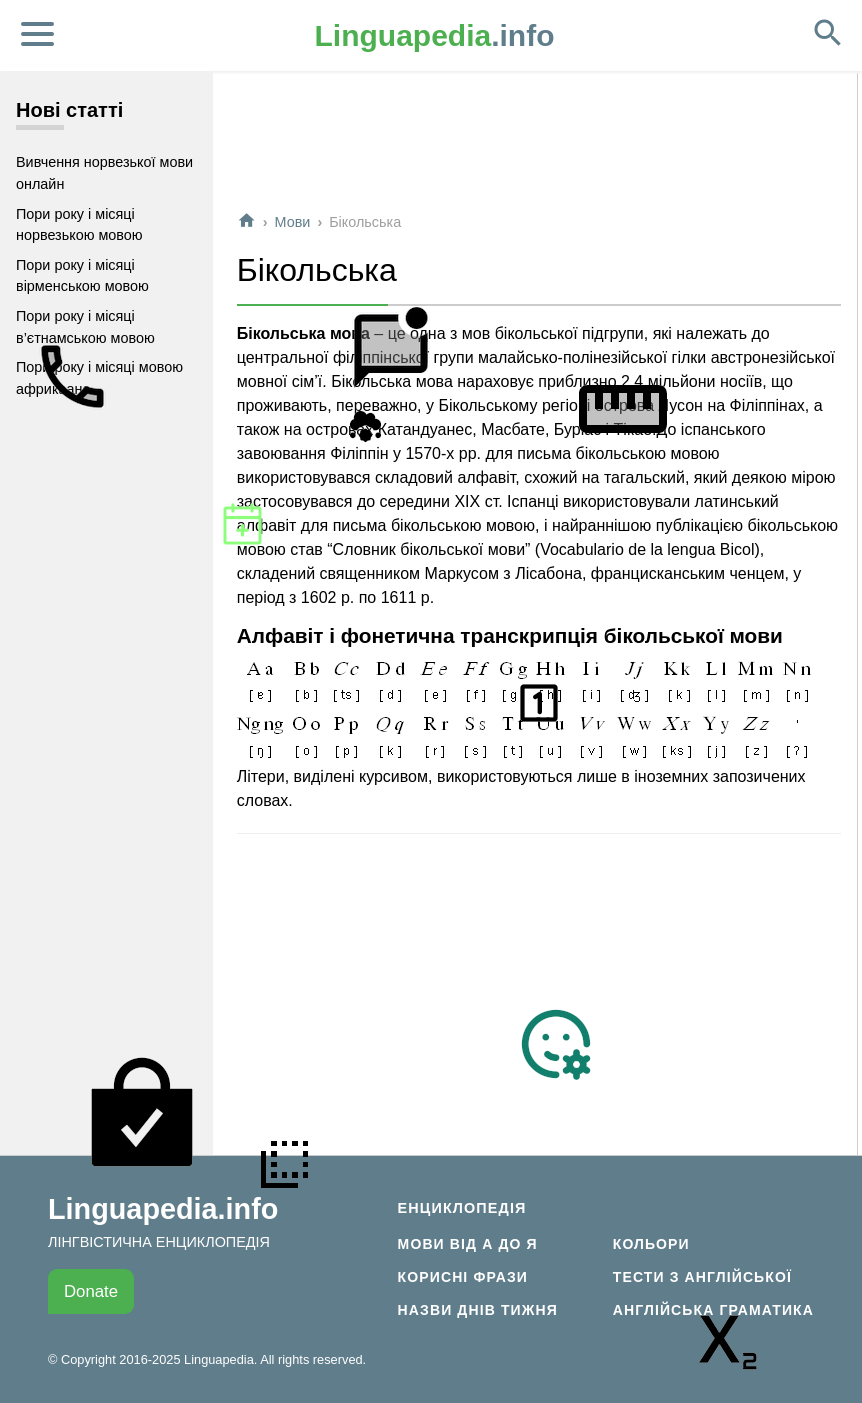 Image resolution: width=862 pixels, height=1403 pixels. What do you see at coordinates (242, 525) in the screenshot?
I see `add a new calendar event` at bounding box center [242, 525].